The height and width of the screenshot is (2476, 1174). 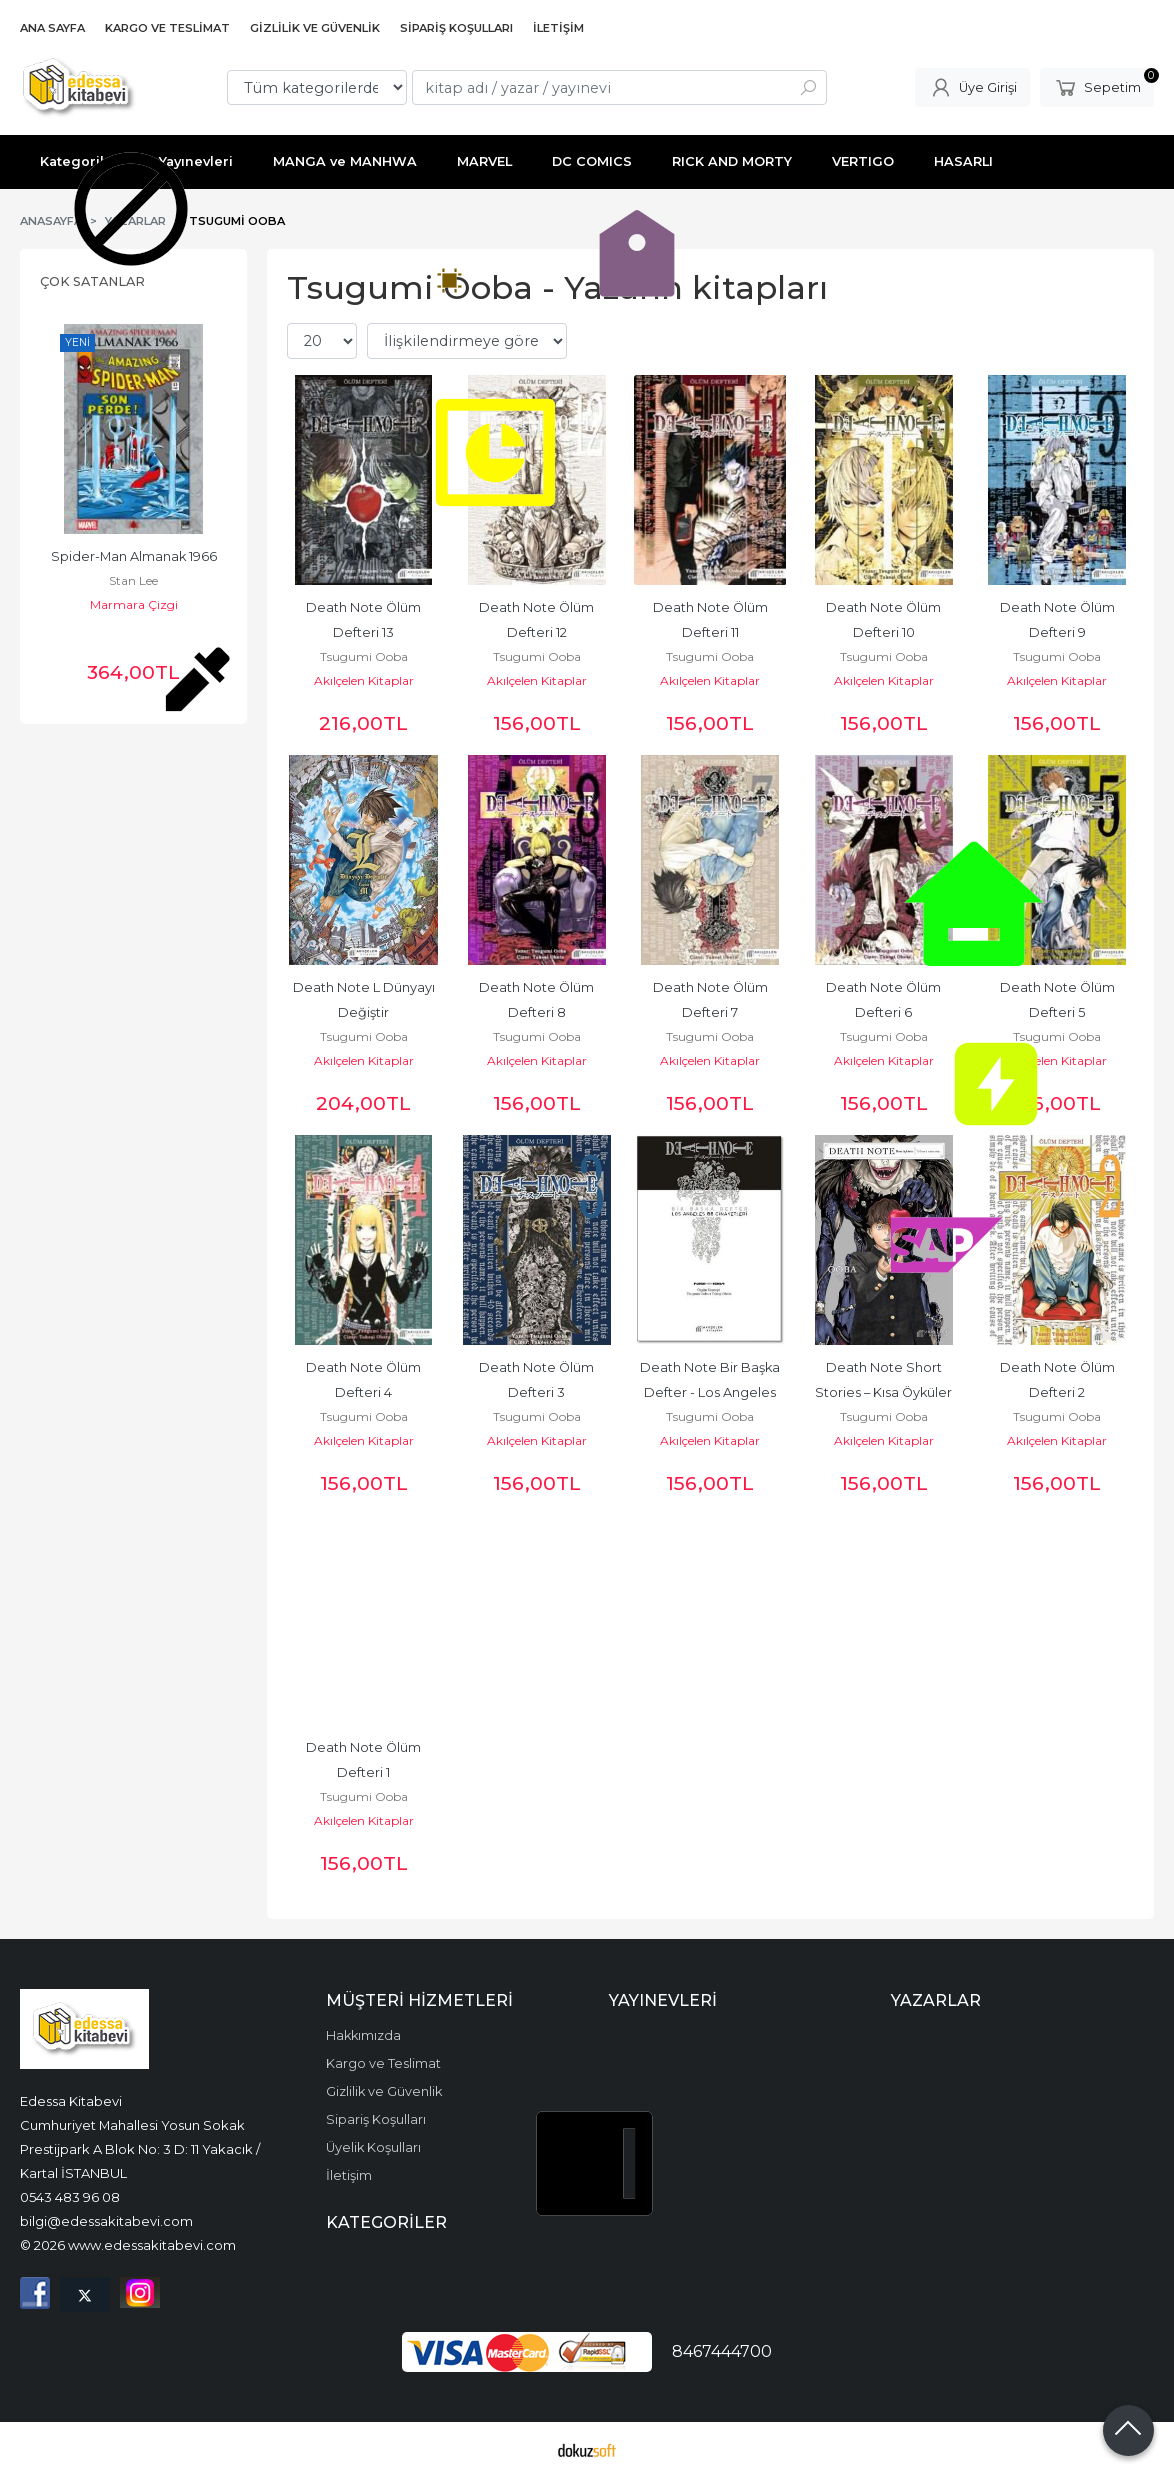 I want to click on access AED or defibrillator location information, so click(x=996, y=1084).